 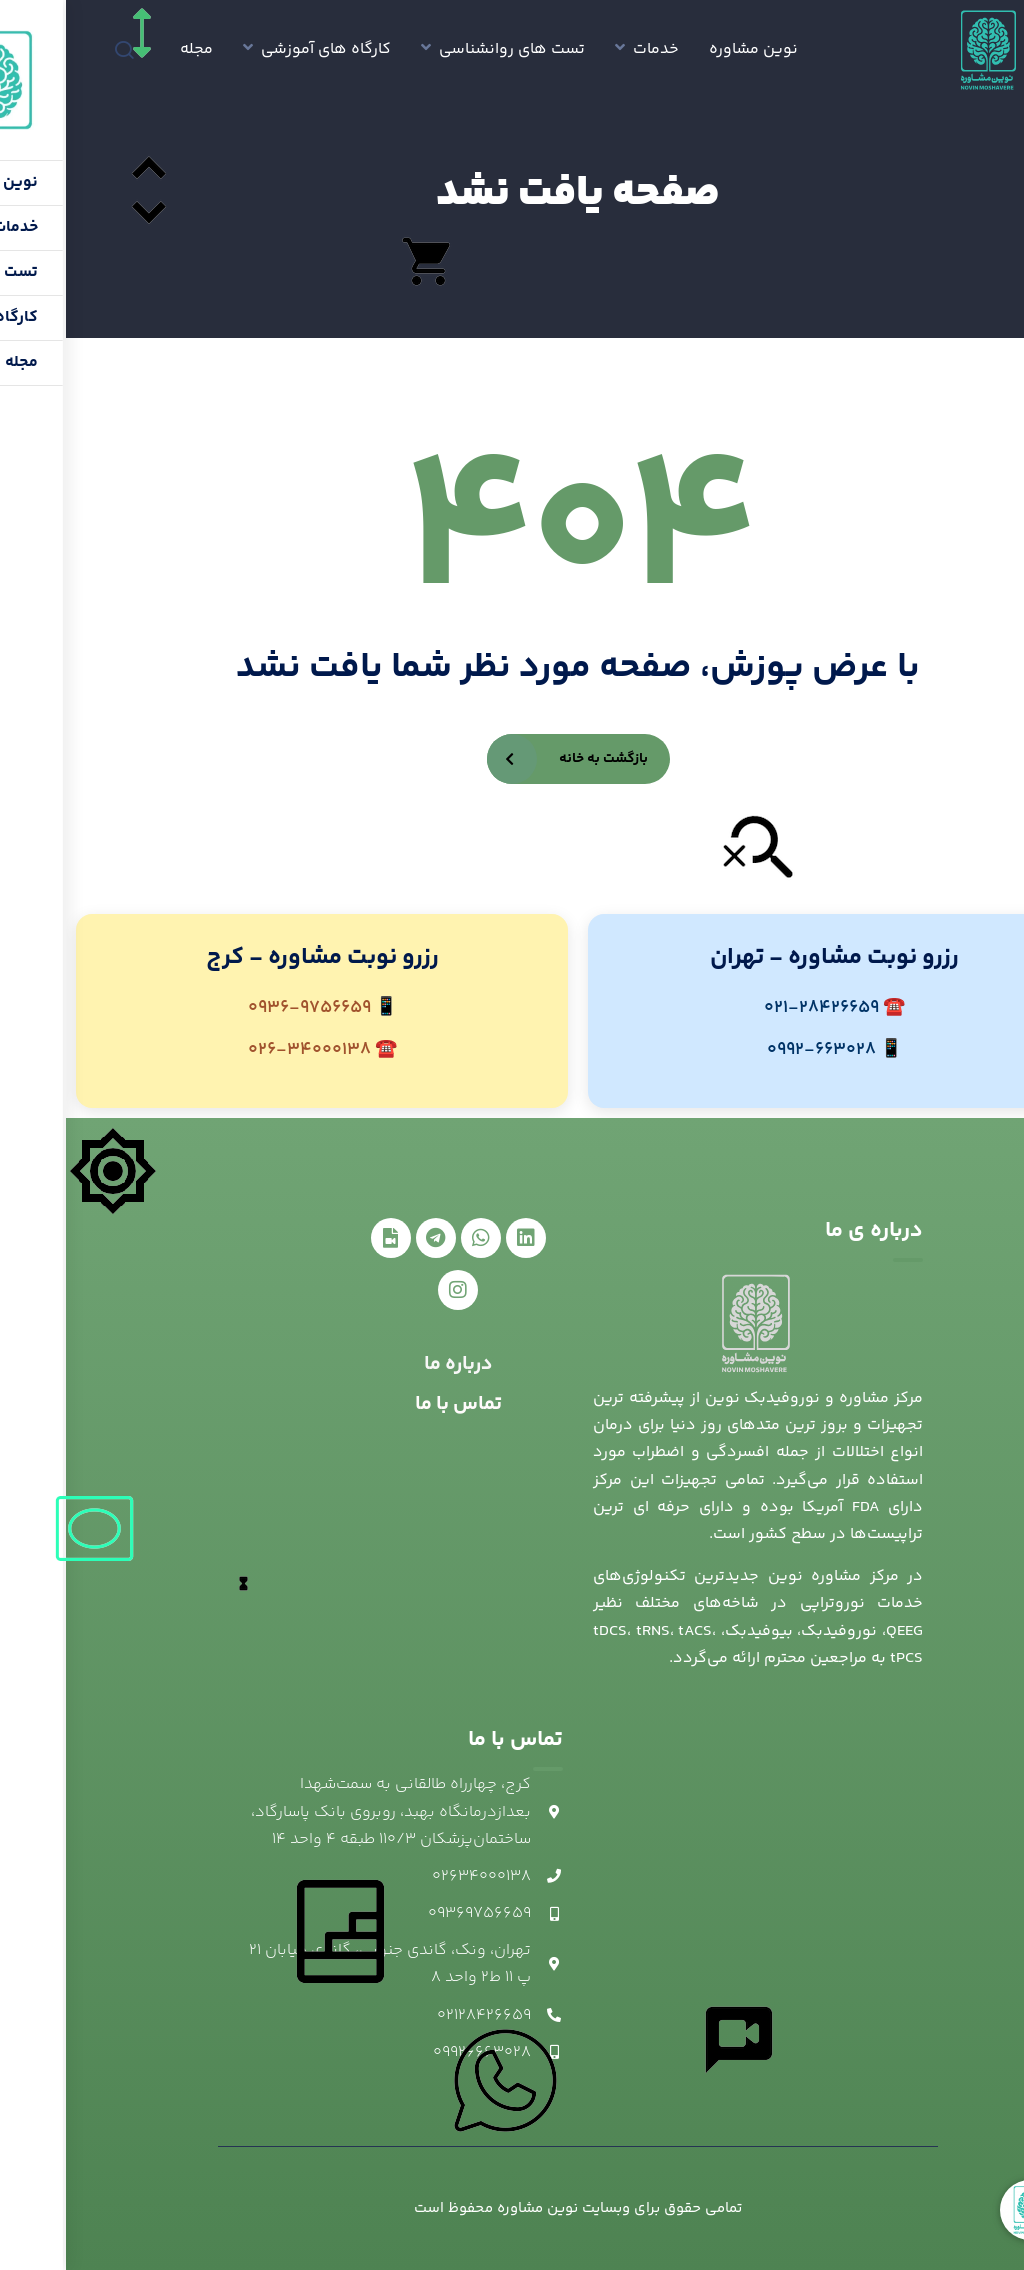 I want to click on start a video chat, so click(x=739, y=2040).